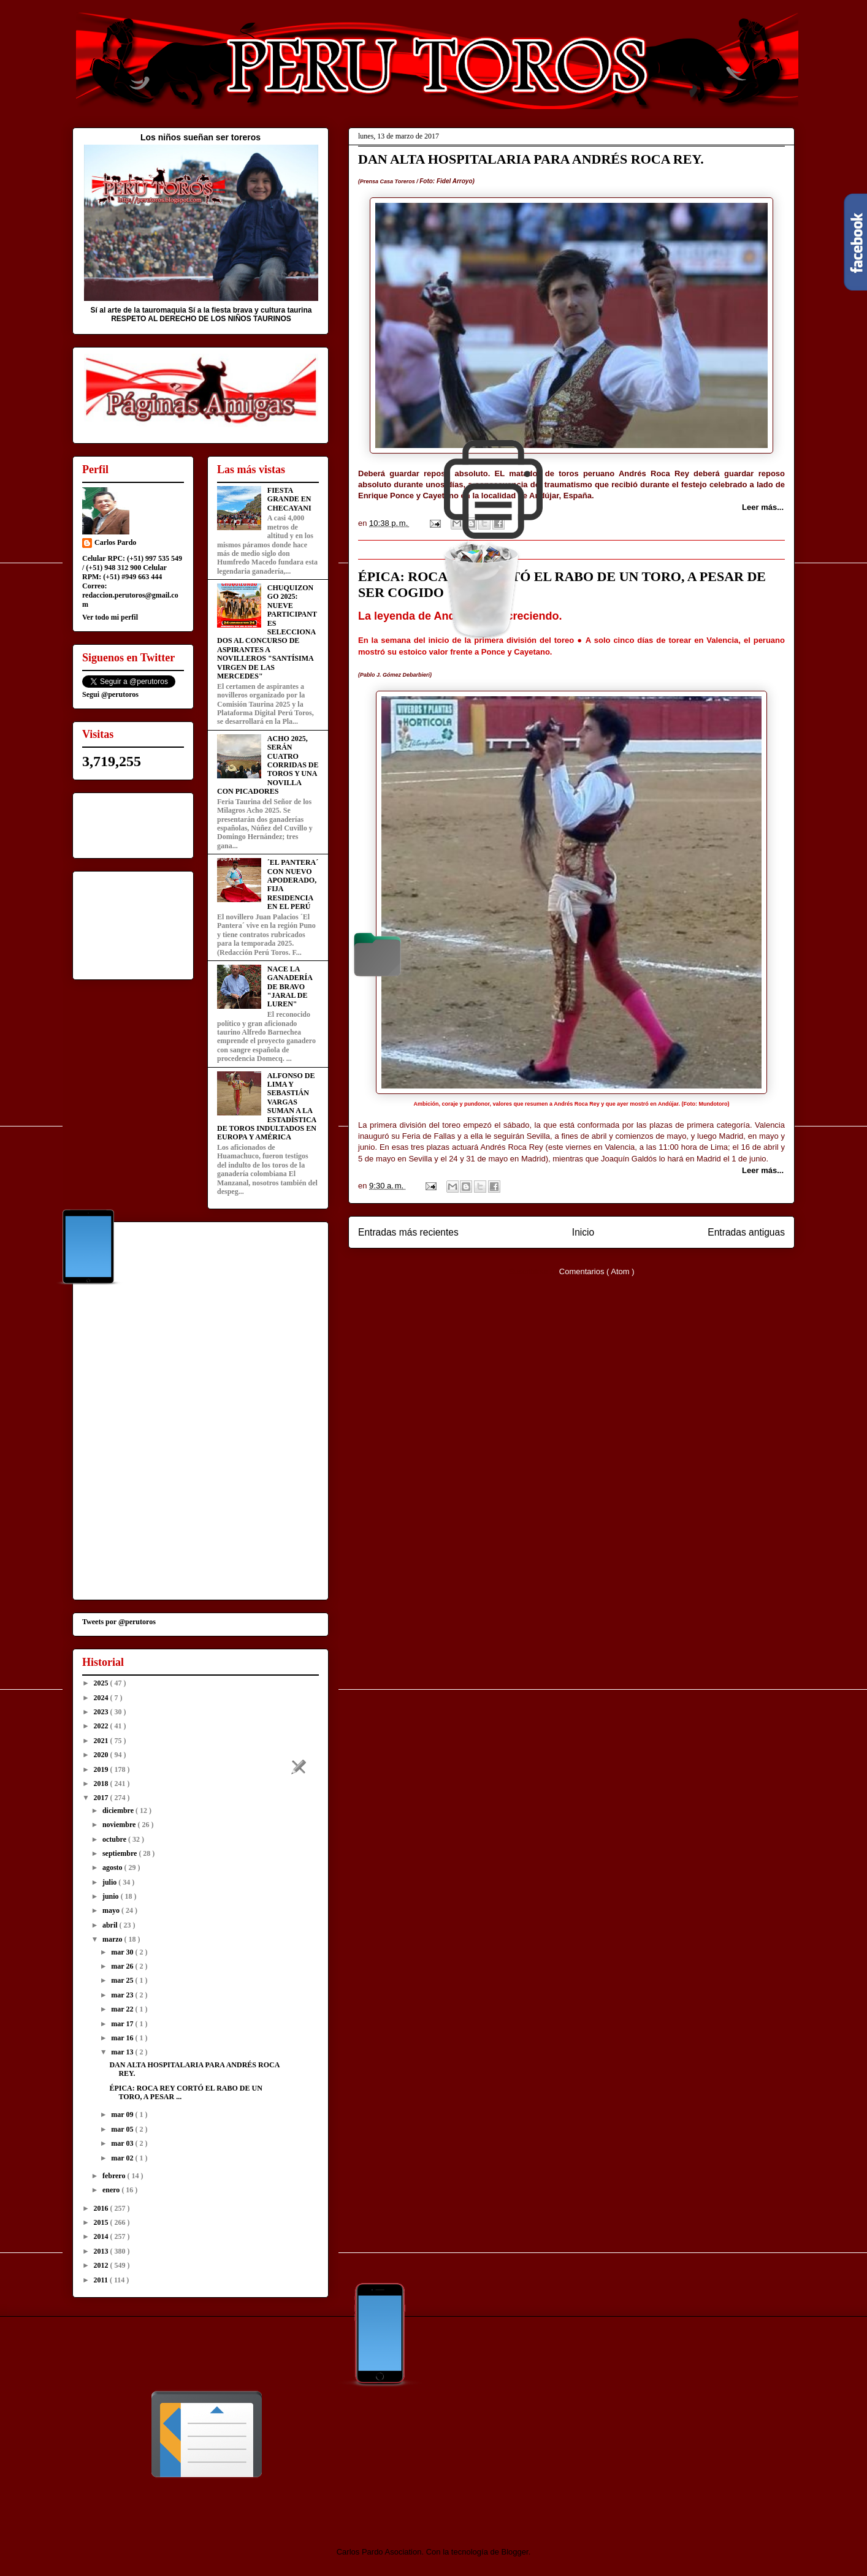 The image size is (867, 2576). I want to click on open folder to view contents, so click(377, 954).